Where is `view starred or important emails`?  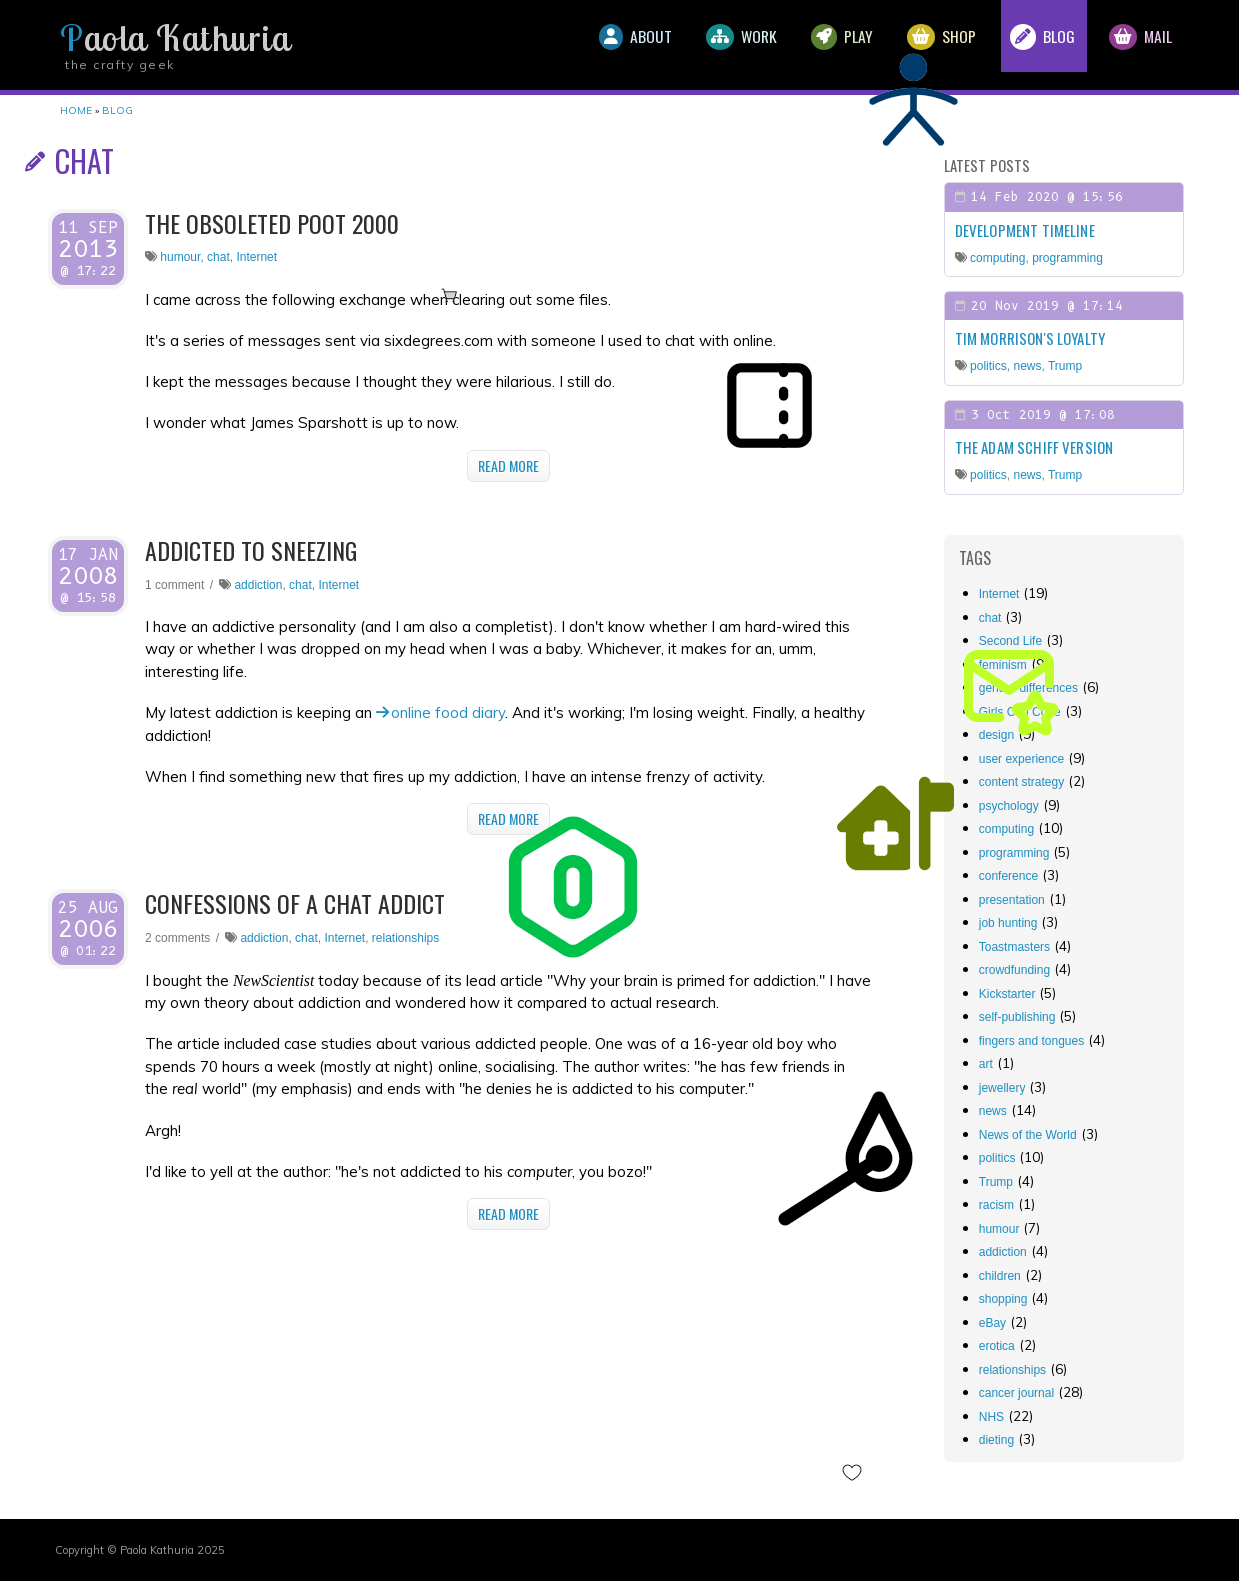
view starred or important emails is located at coordinates (1009, 686).